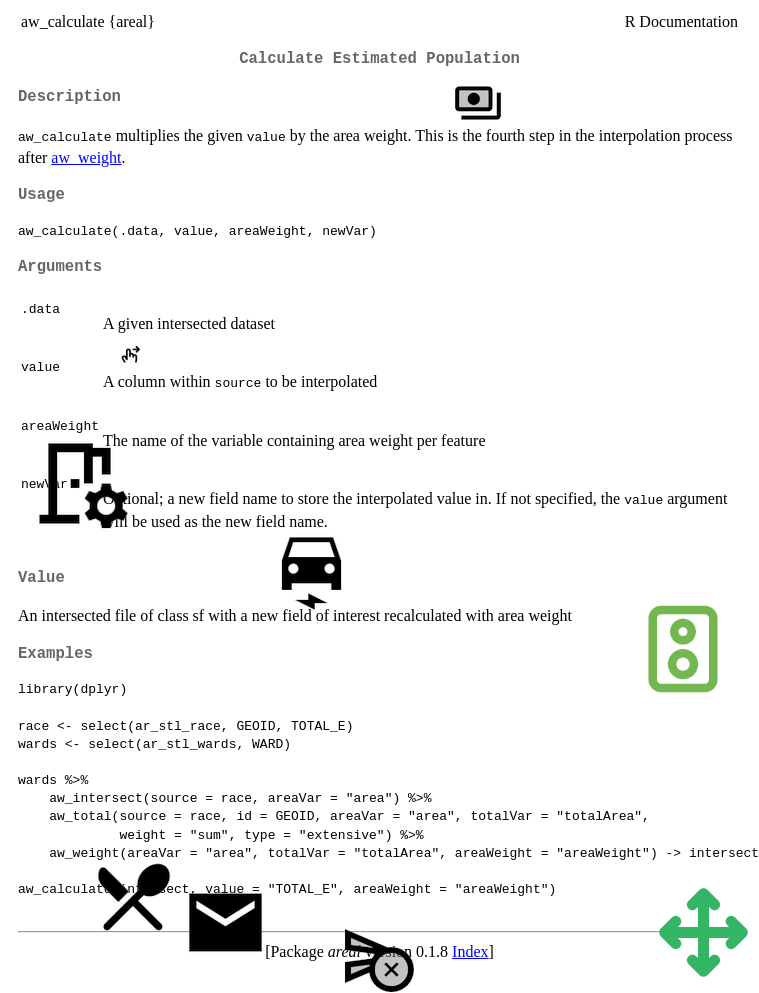 This screenshot has width=759, height=993. What do you see at coordinates (133, 897) in the screenshot?
I see `view restaurant or dining options` at bounding box center [133, 897].